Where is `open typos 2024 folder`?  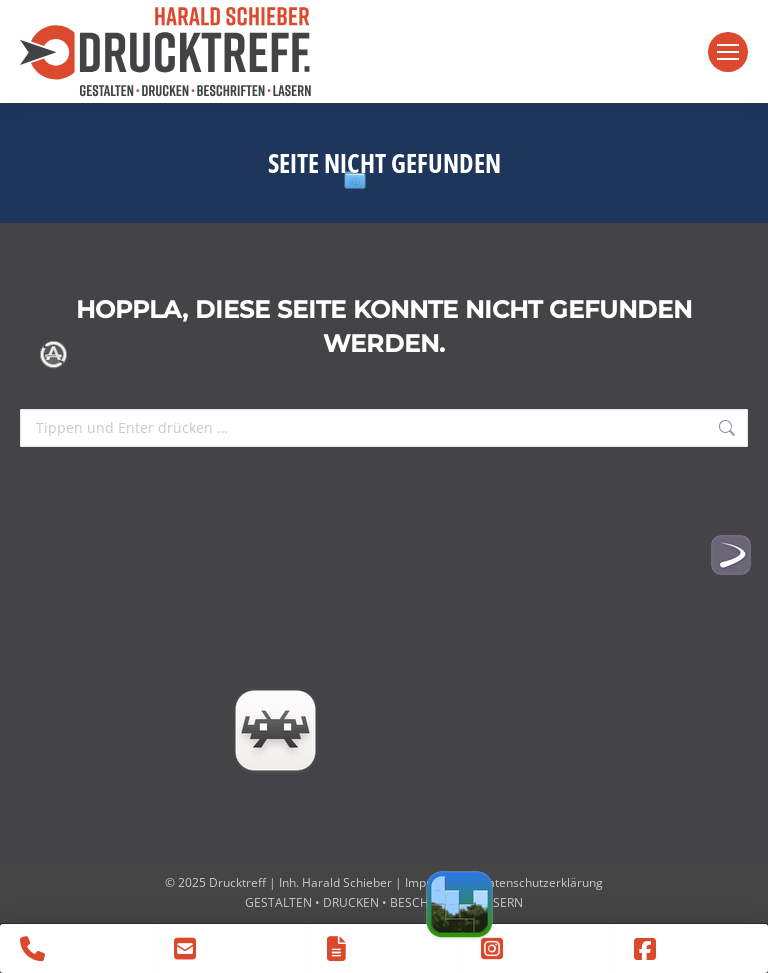 open typos 2024 folder is located at coordinates (355, 180).